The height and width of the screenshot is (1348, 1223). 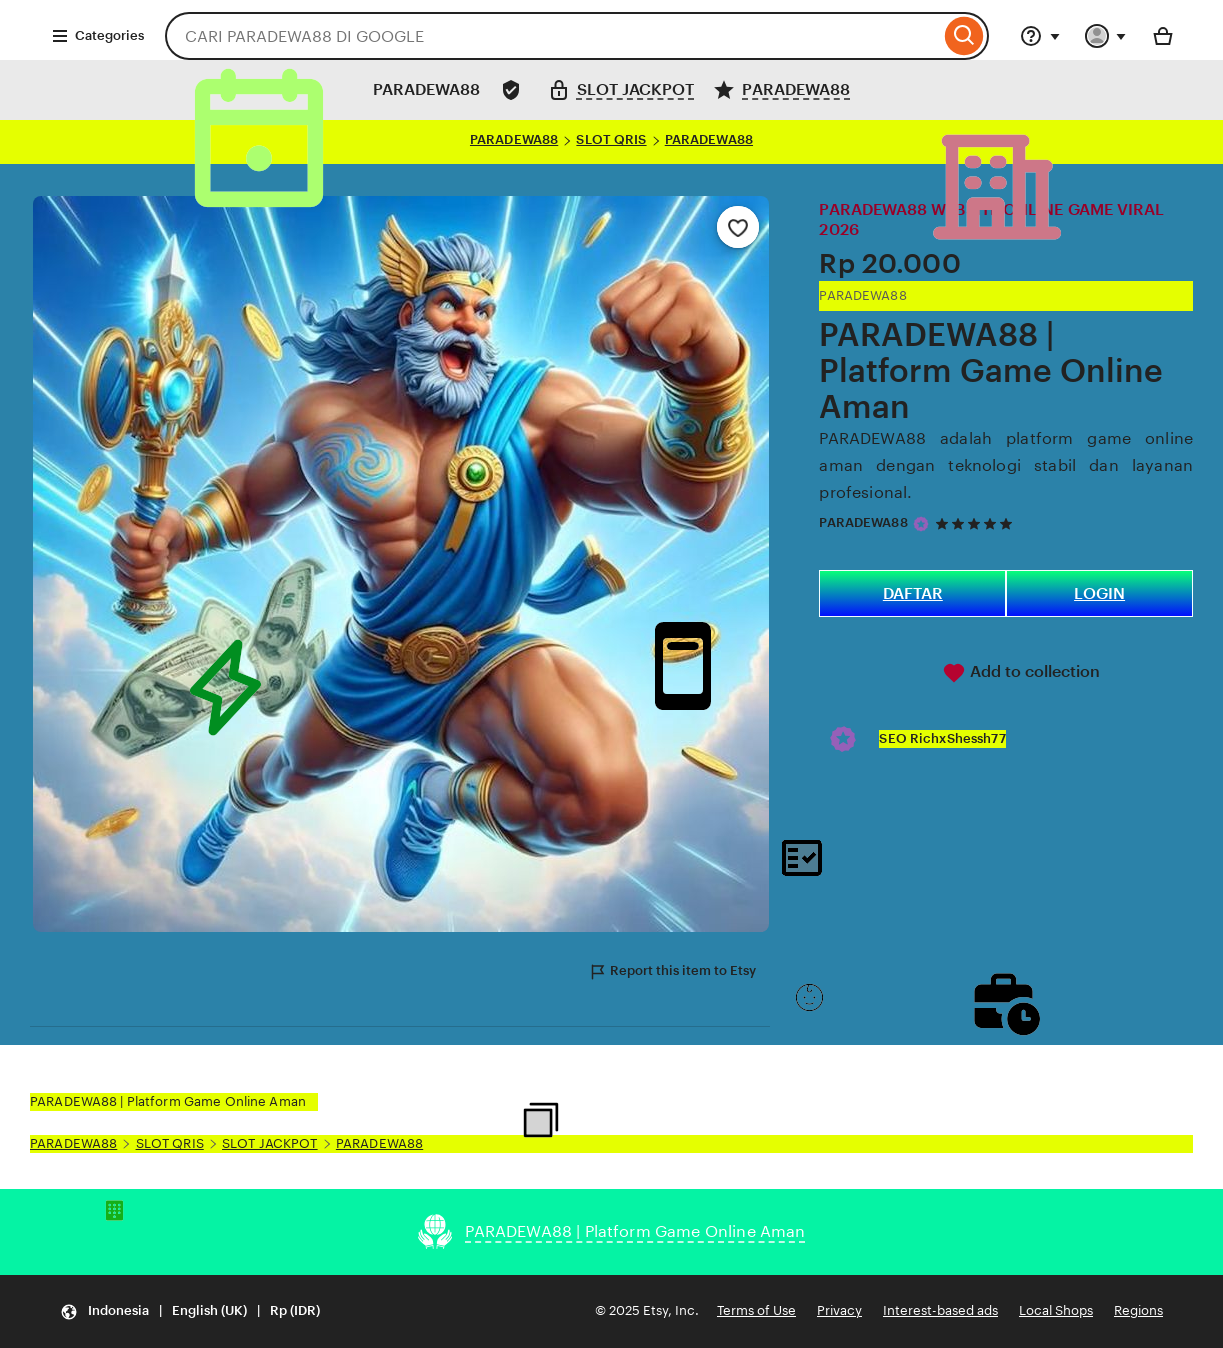 What do you see at coordinates (114, 1210) in the screenshot?
I see `open numeric keypad for input` at bounding box center [114, 1210].